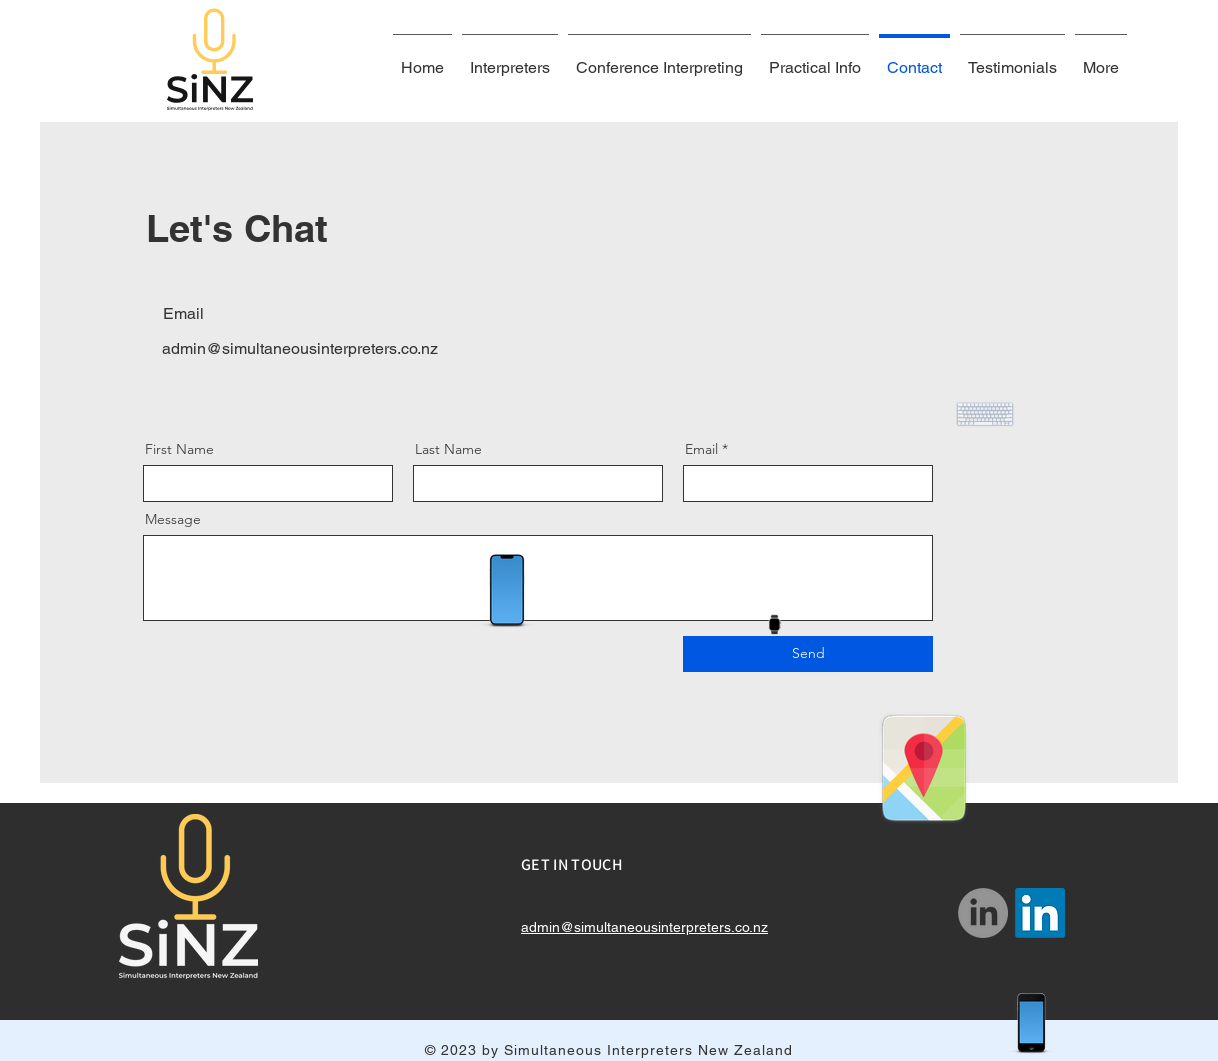 The image size is (1218, 1061). What do you see at coordinates (507, 591) in the screenshot?
I see `iPhone 14 device icon` at bounding box center [507, 591].